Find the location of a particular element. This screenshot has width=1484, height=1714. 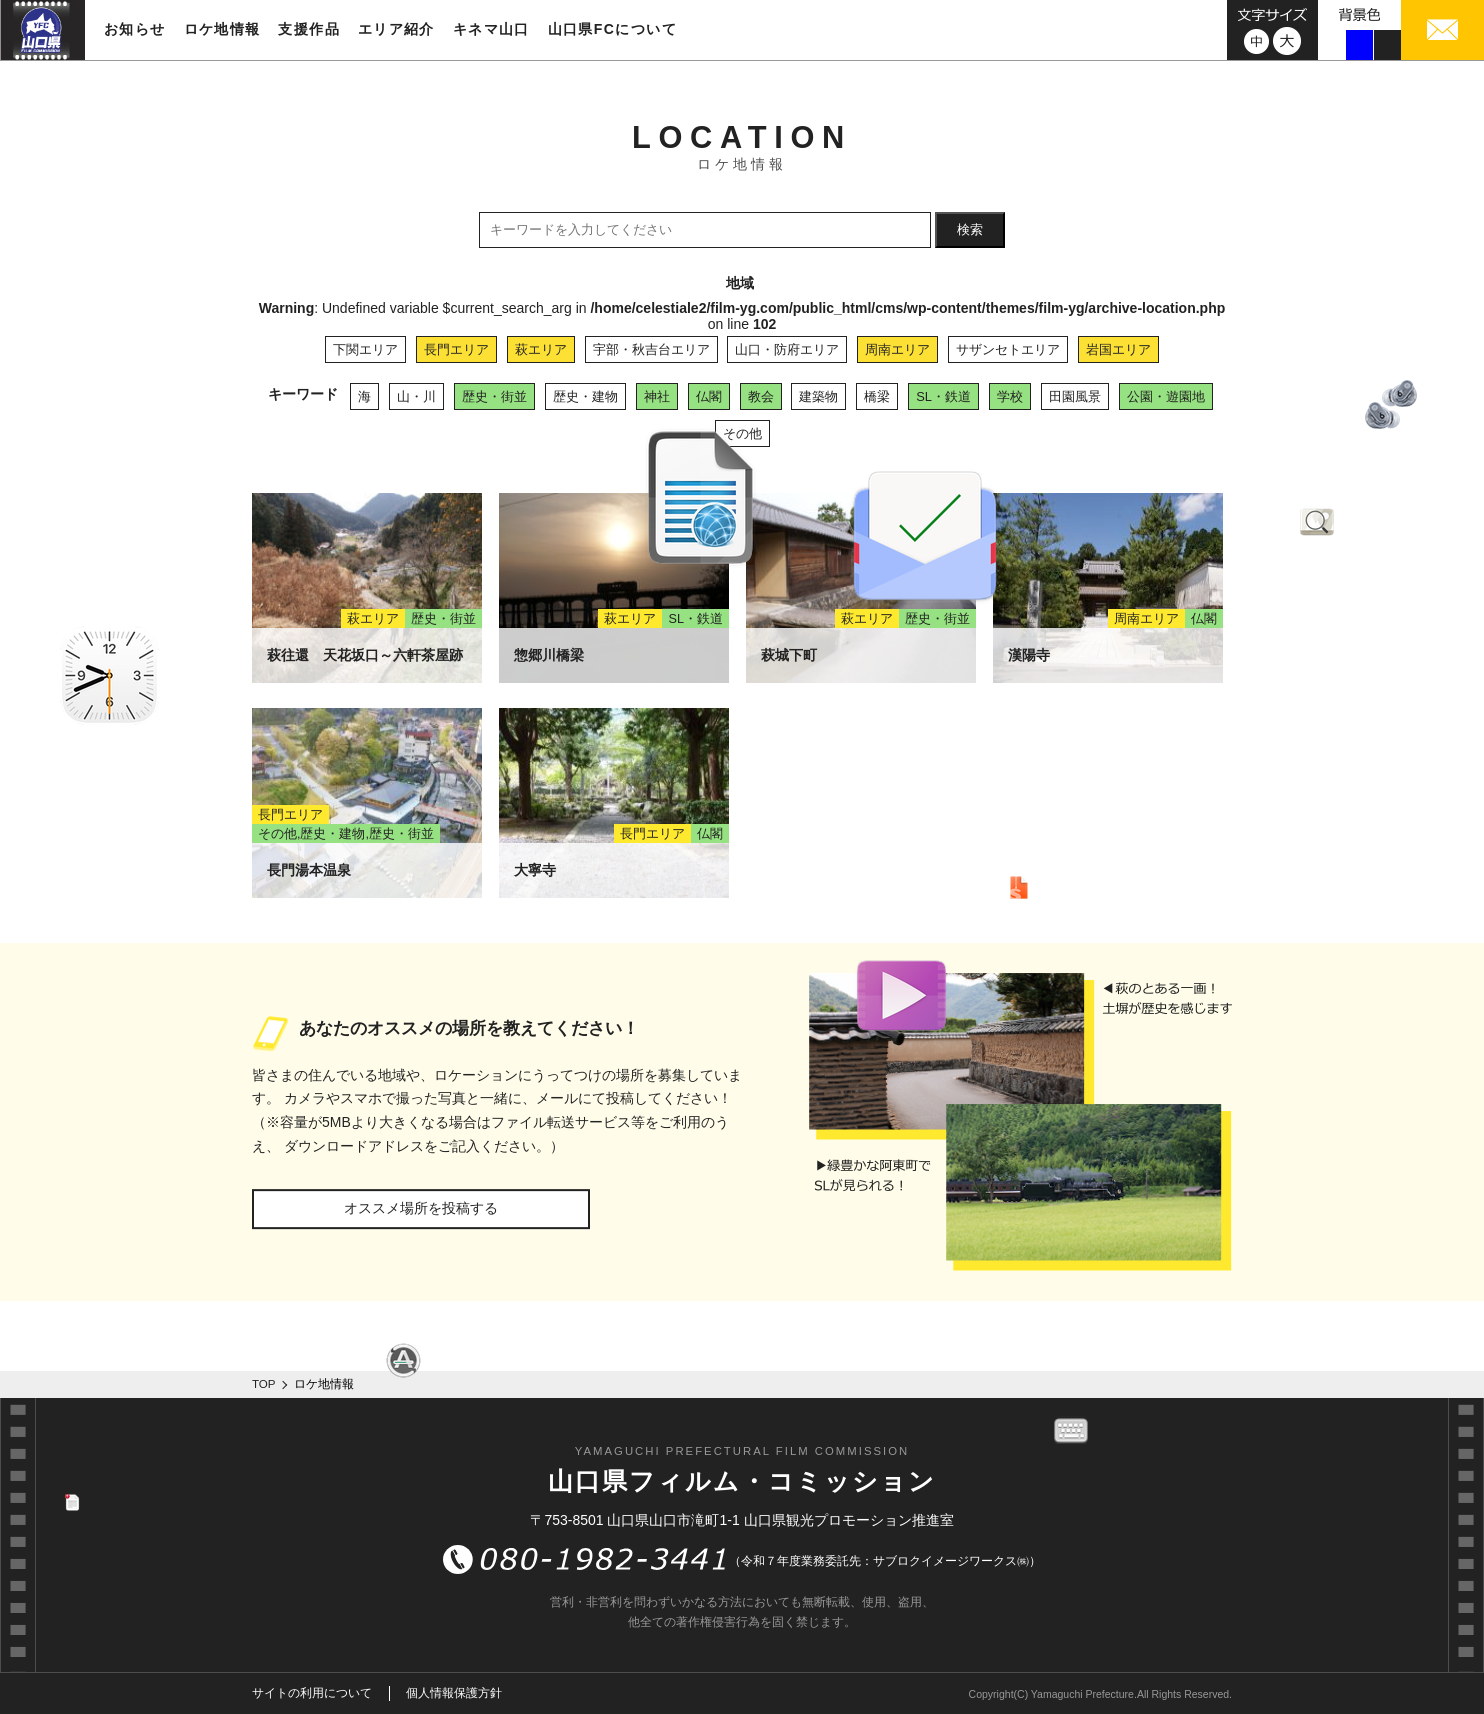

open the clock app is located at coordinates (109, 675).